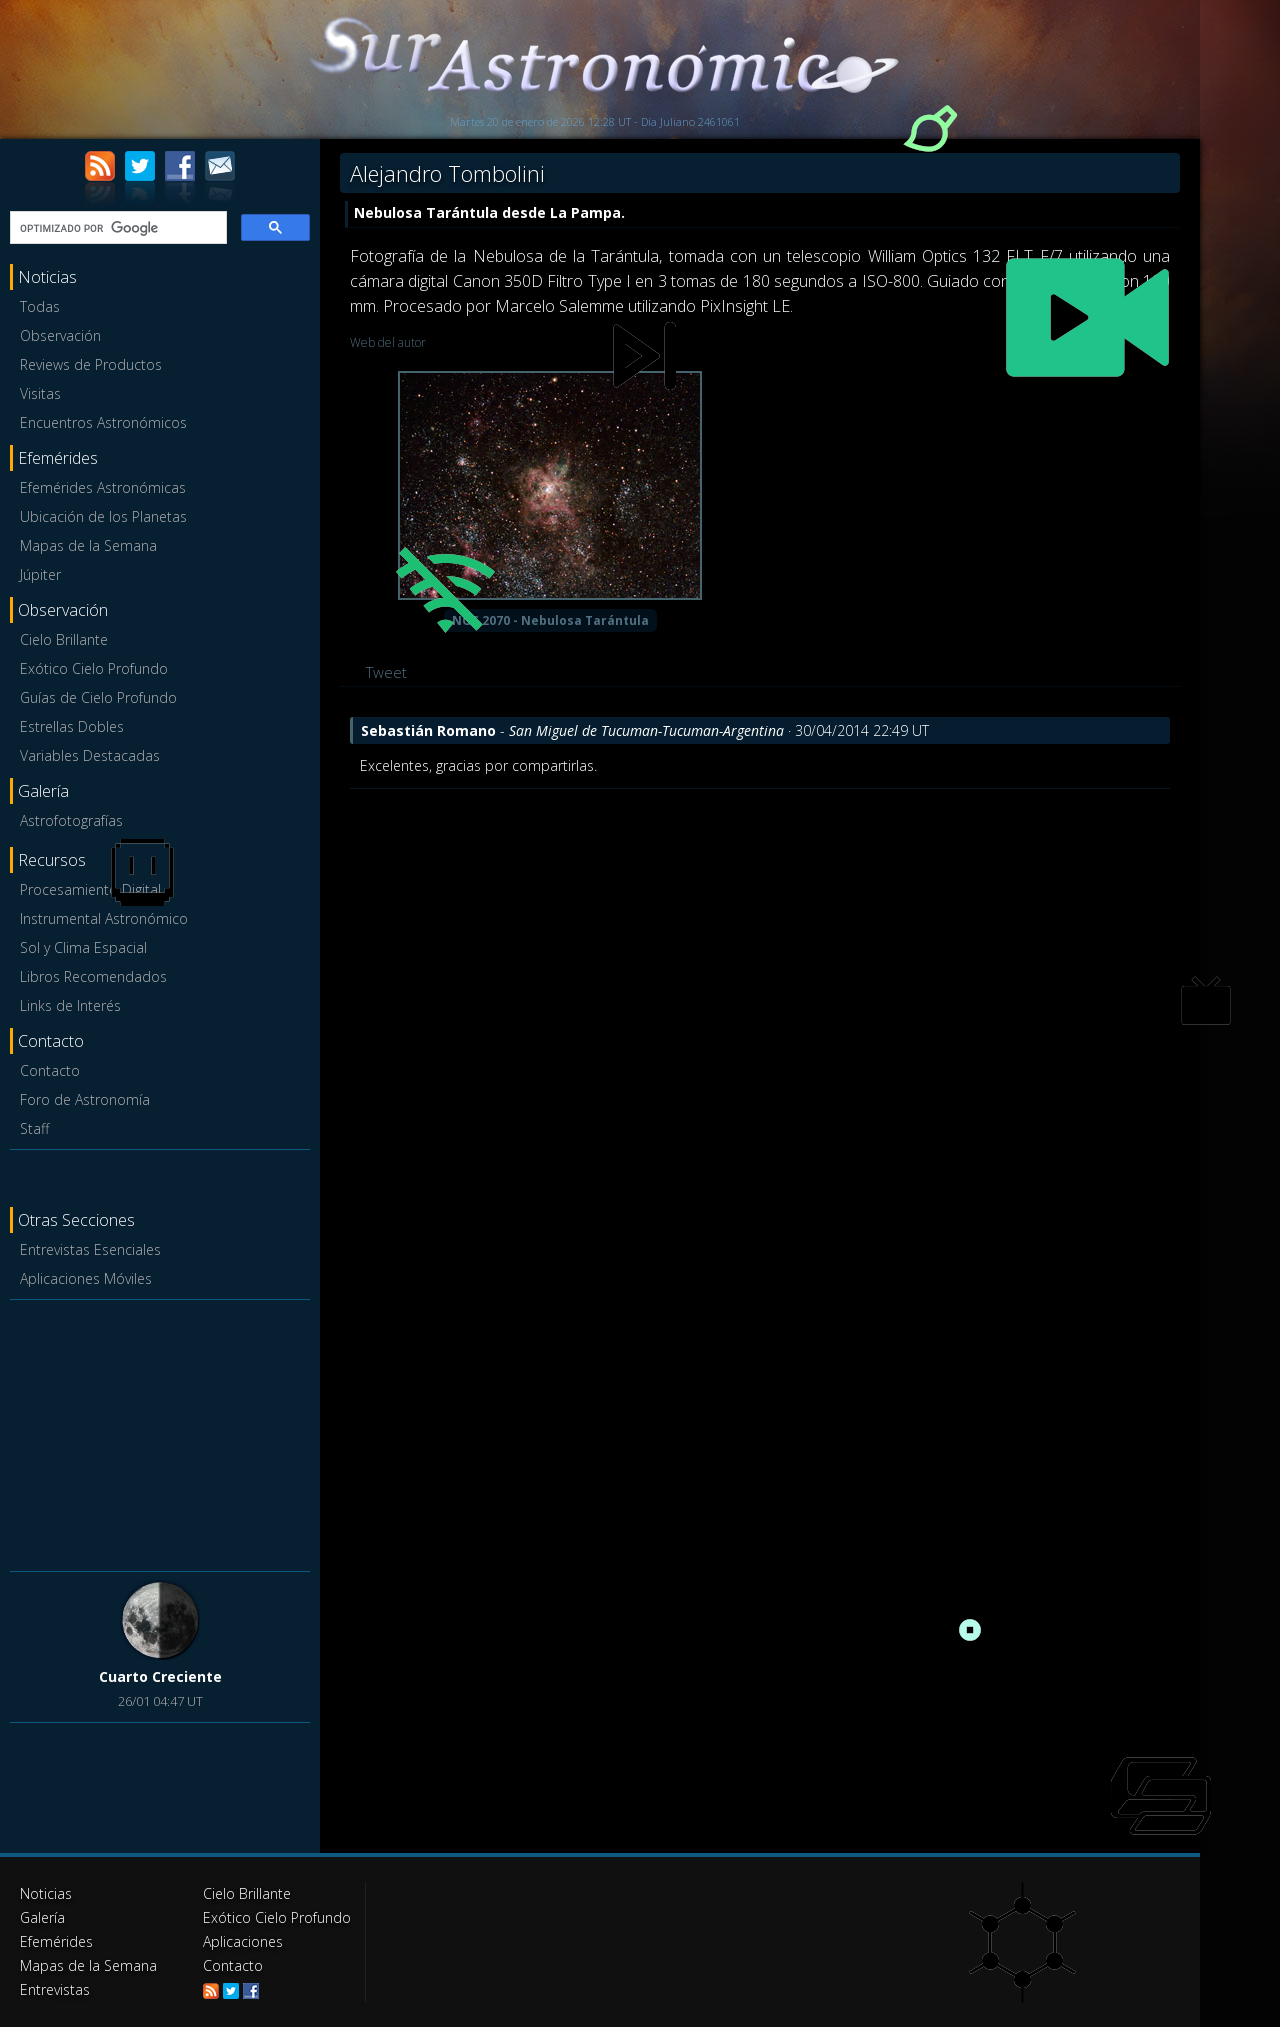 The height and width of the screenshot is (2027, 1280). Describe the element at coordinates (1022, 1942) in the screenshot. I see `GrapheneOS logo` at that location.